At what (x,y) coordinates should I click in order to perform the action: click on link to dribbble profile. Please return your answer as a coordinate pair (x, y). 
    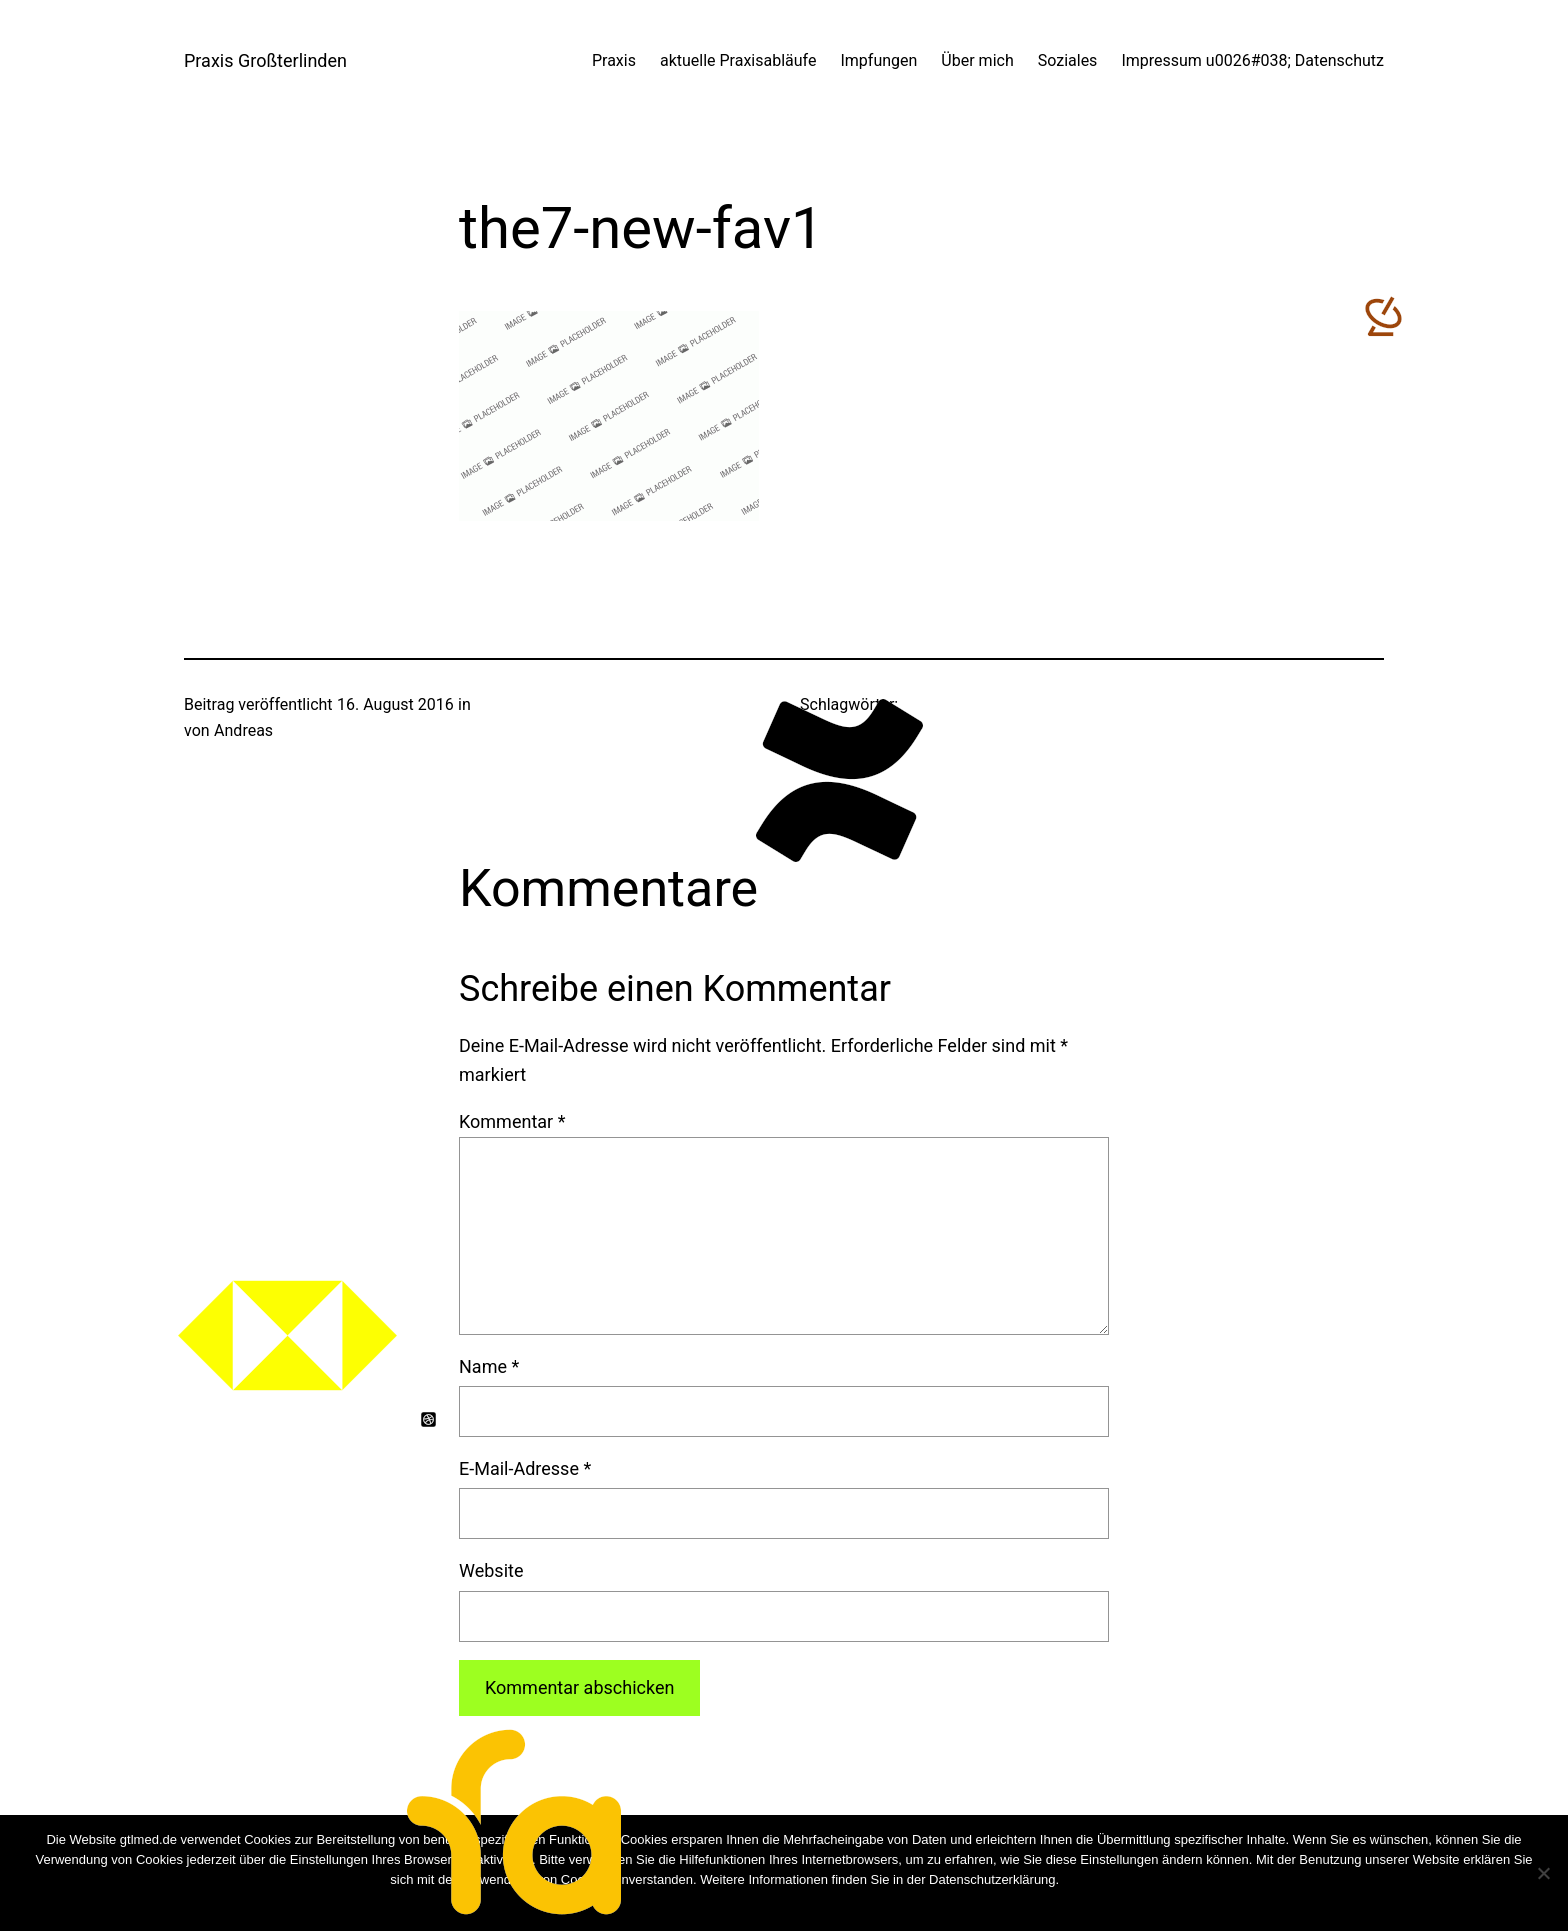
    Looking at the image, I should click on (428, 1419).